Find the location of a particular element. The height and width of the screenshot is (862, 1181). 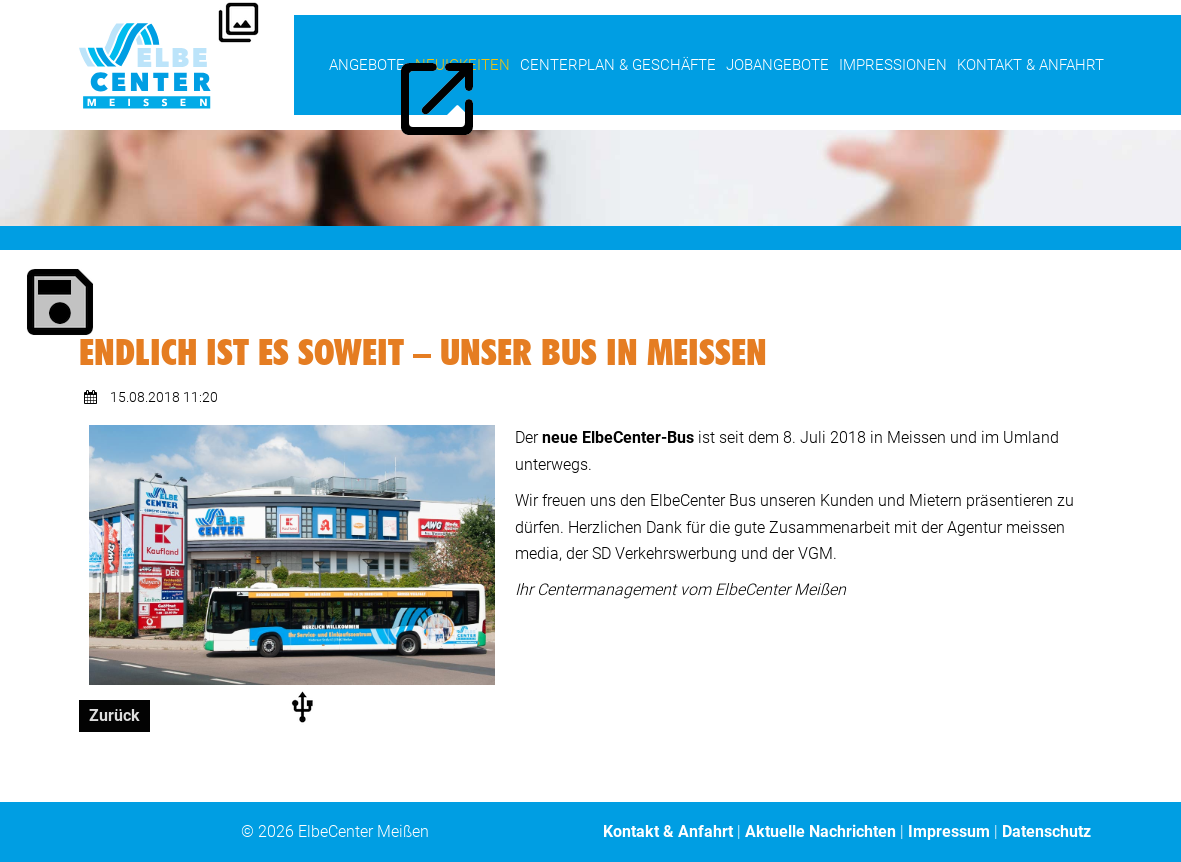

save current file or document is located at coordinates (60, 302).